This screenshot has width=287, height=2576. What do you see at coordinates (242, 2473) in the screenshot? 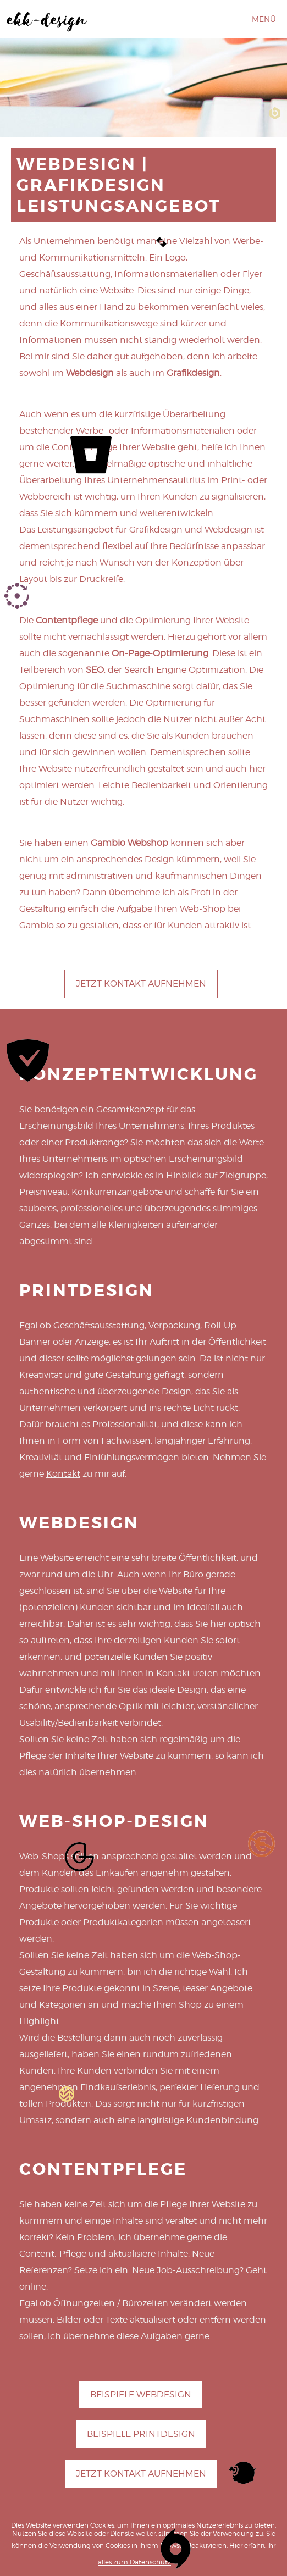
I see `open the Plurk social networking app` at bounding box center [242, 2473].